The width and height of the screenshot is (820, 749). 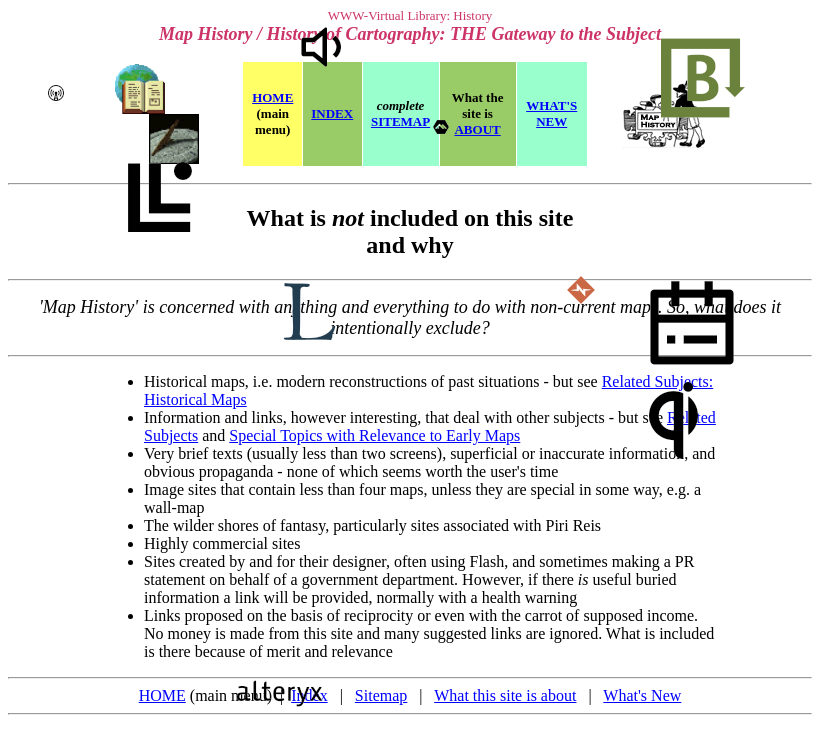 What do you see at coordinates (320, 47) in the screenshot?
I see `decrease audio volume` at bounding box center [320, 47].